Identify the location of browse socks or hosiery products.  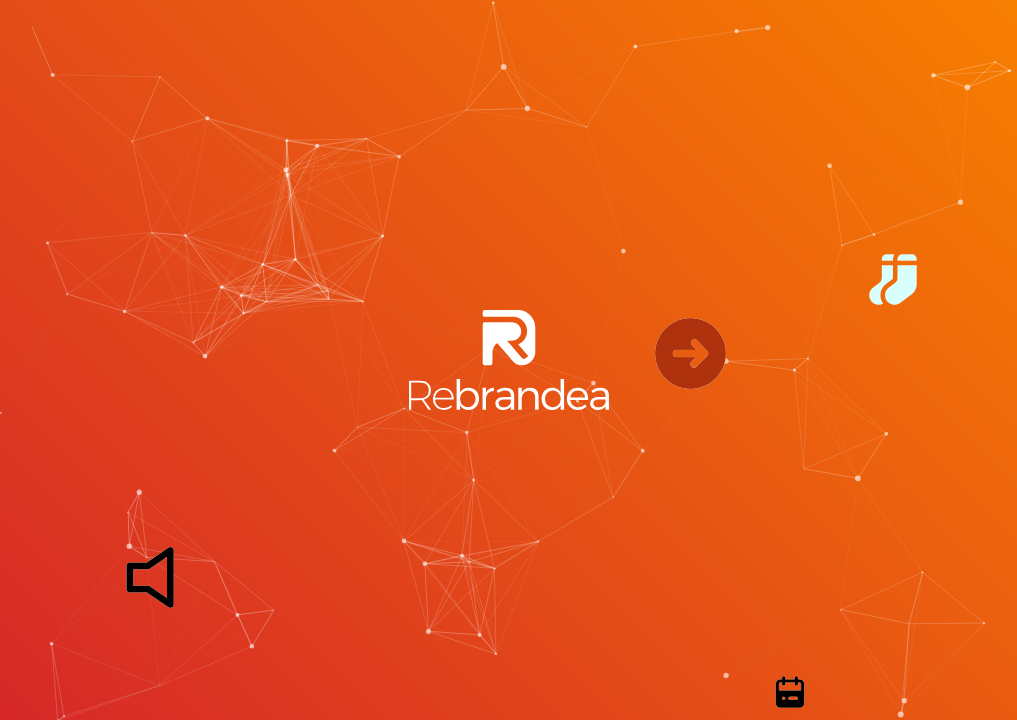
(894, 279).